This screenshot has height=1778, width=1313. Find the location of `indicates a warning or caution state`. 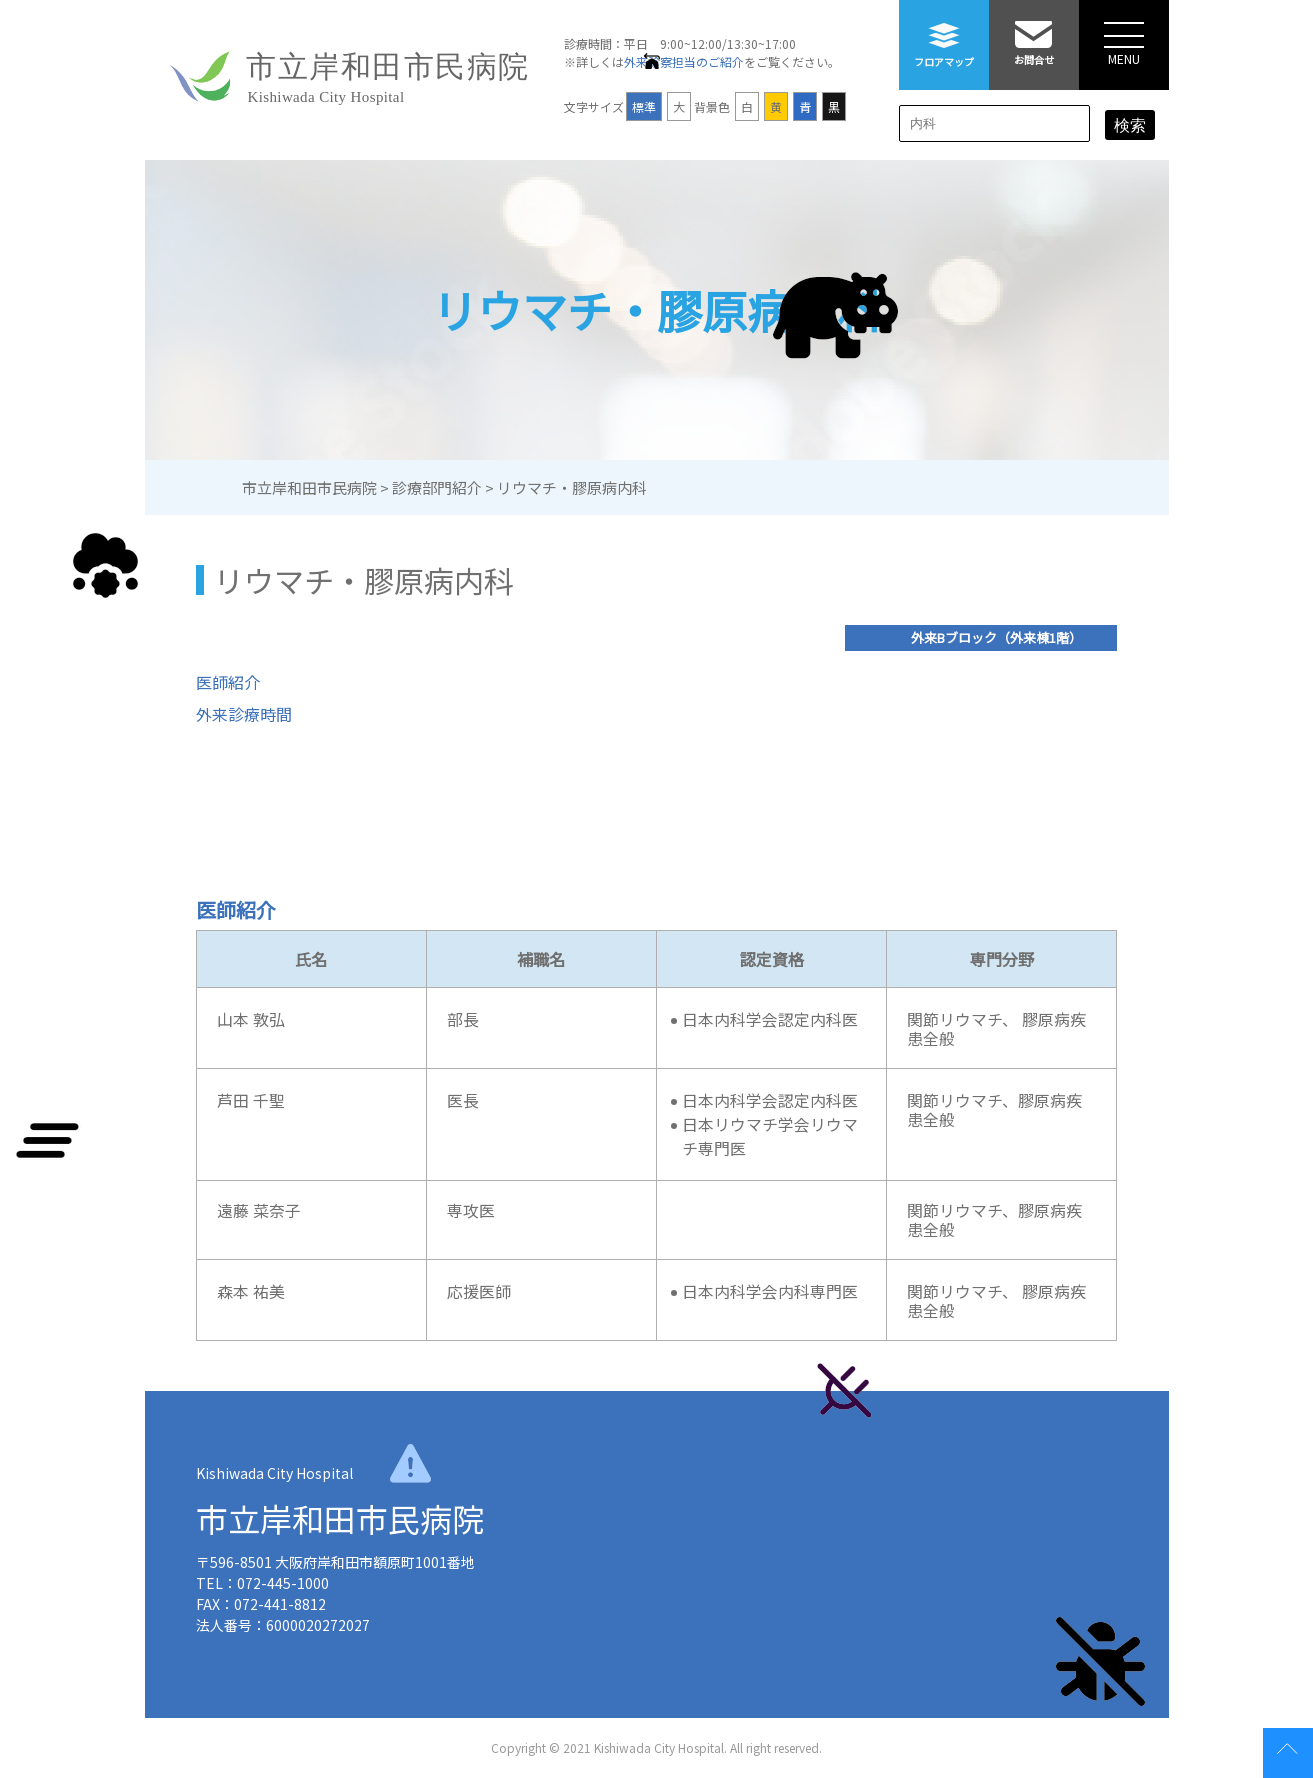

indicates a warning or caution state is located at coordinates (410, 1464).